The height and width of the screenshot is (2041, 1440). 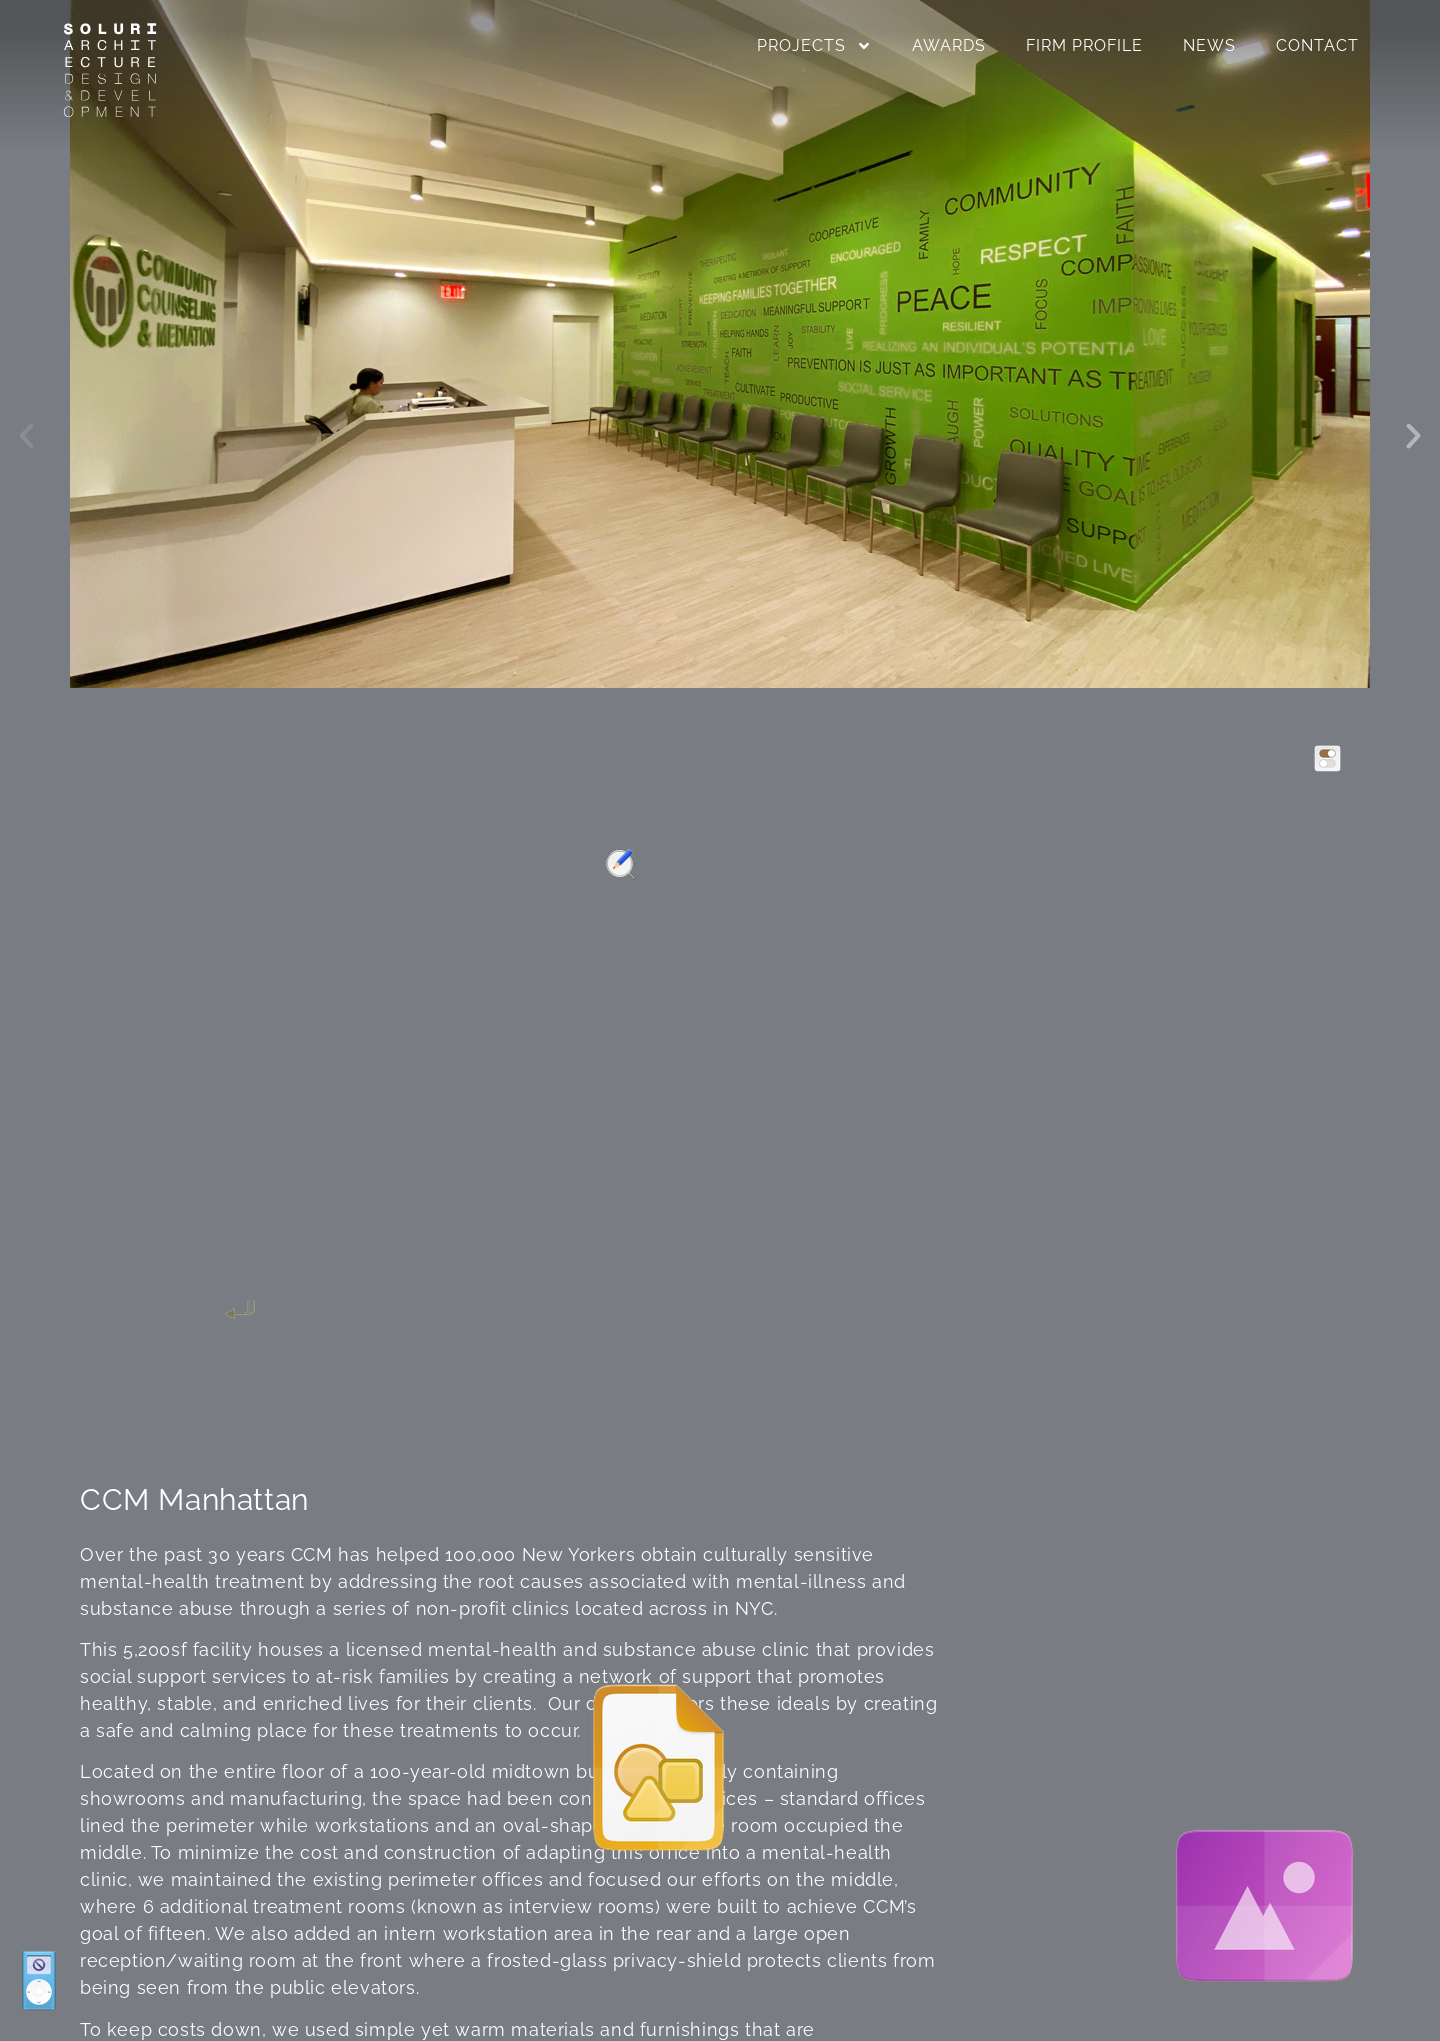 What do you see at coordinates (658, 1767) in the screenshot?
I see `open an opendocument graphics template file` at bounding box center [658, 1767].